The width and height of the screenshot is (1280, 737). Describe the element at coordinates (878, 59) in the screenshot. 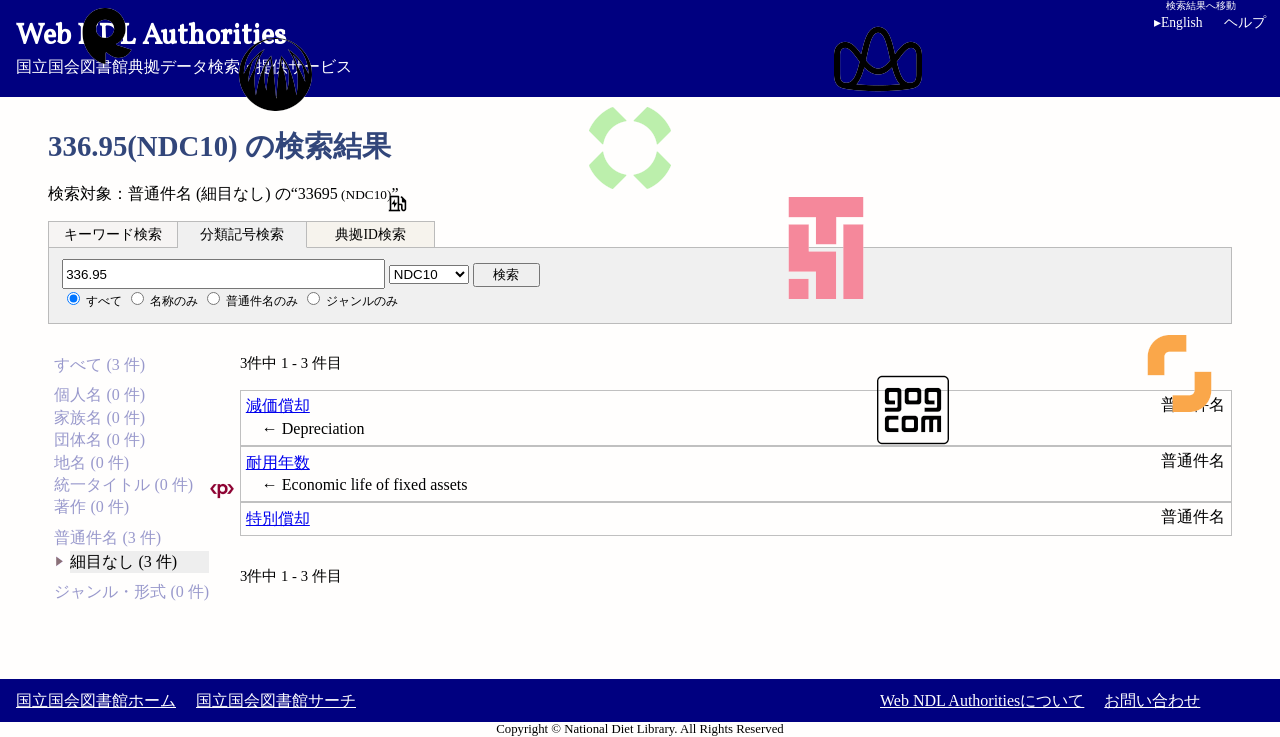

I see `AppSignal logo` at that location.